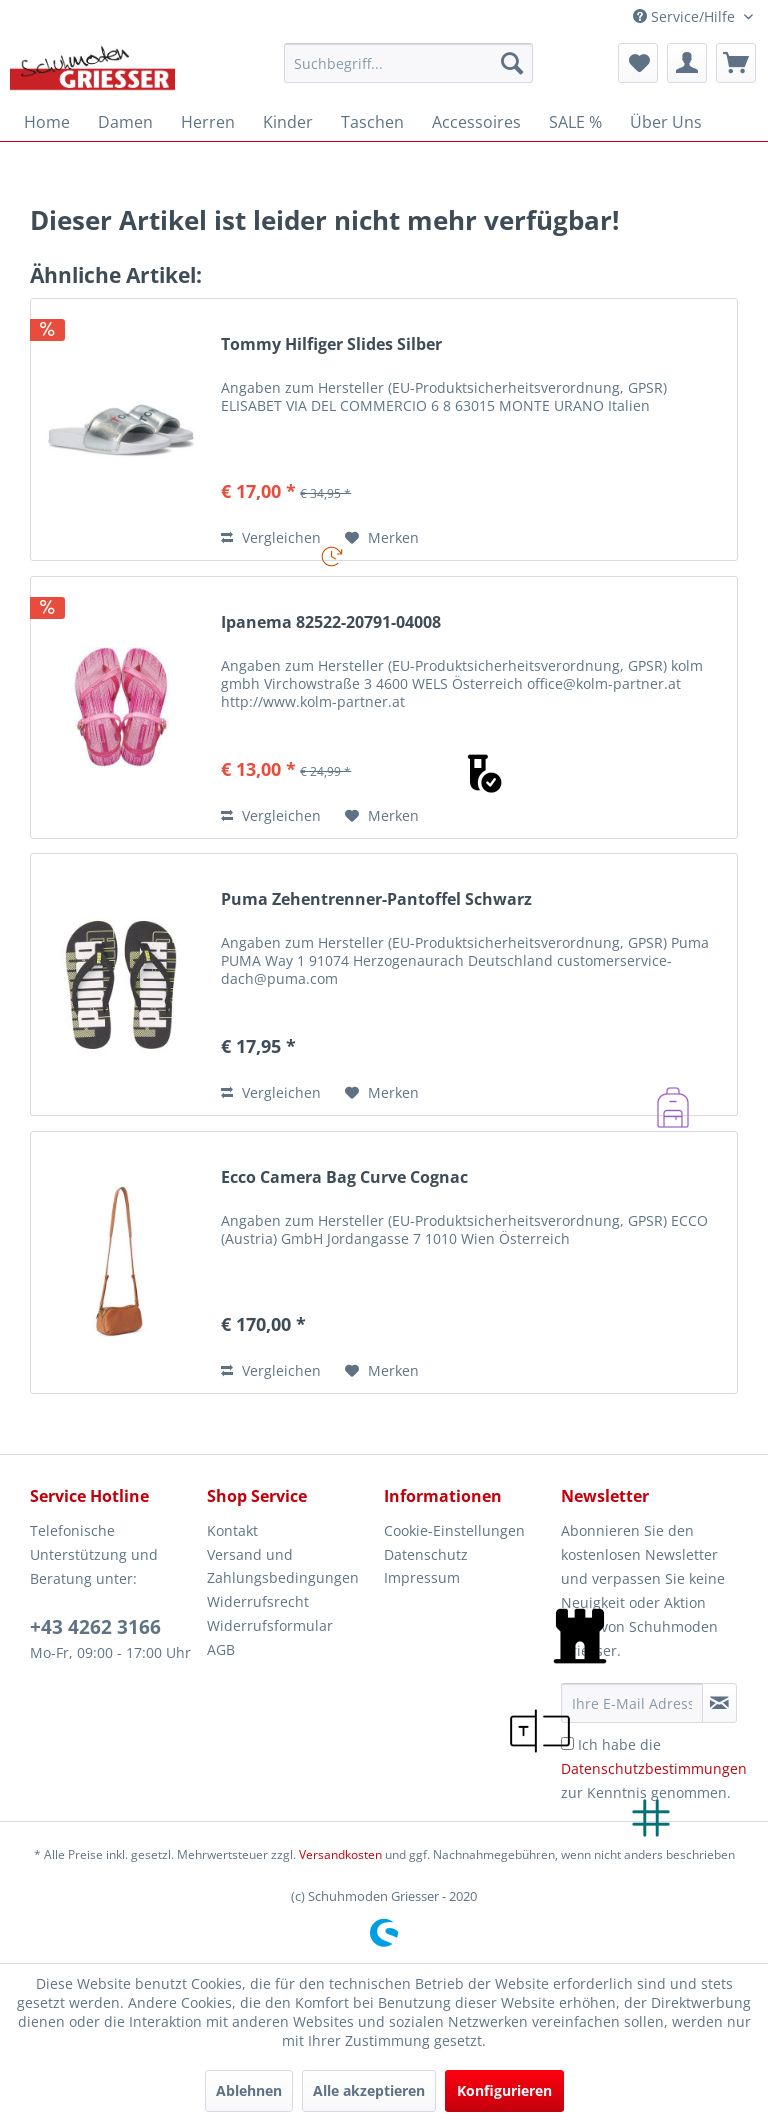 The width and height of the screenshot is (768, 2122). I want to click on test sample verified or approved, so click(483, 772).